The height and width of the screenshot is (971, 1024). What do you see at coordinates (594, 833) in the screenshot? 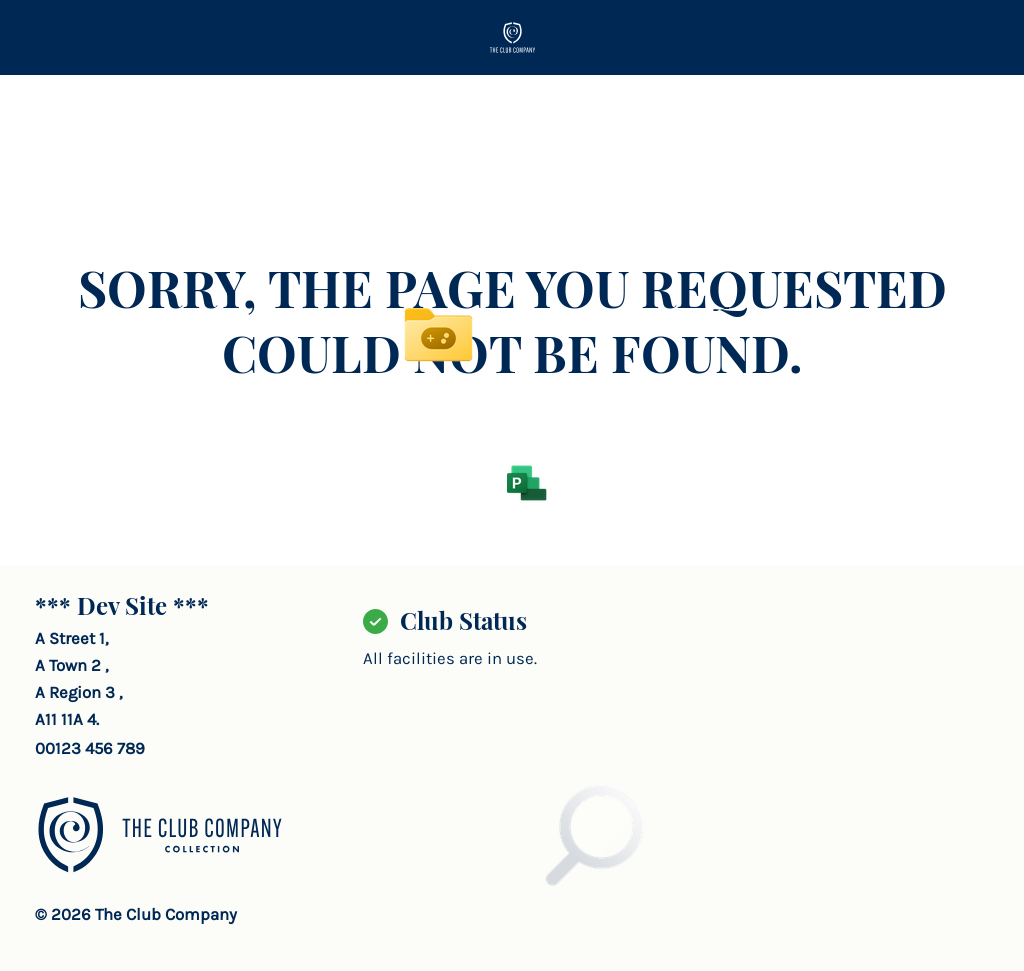
I see `open the search application` at bounding box center [594, 833].